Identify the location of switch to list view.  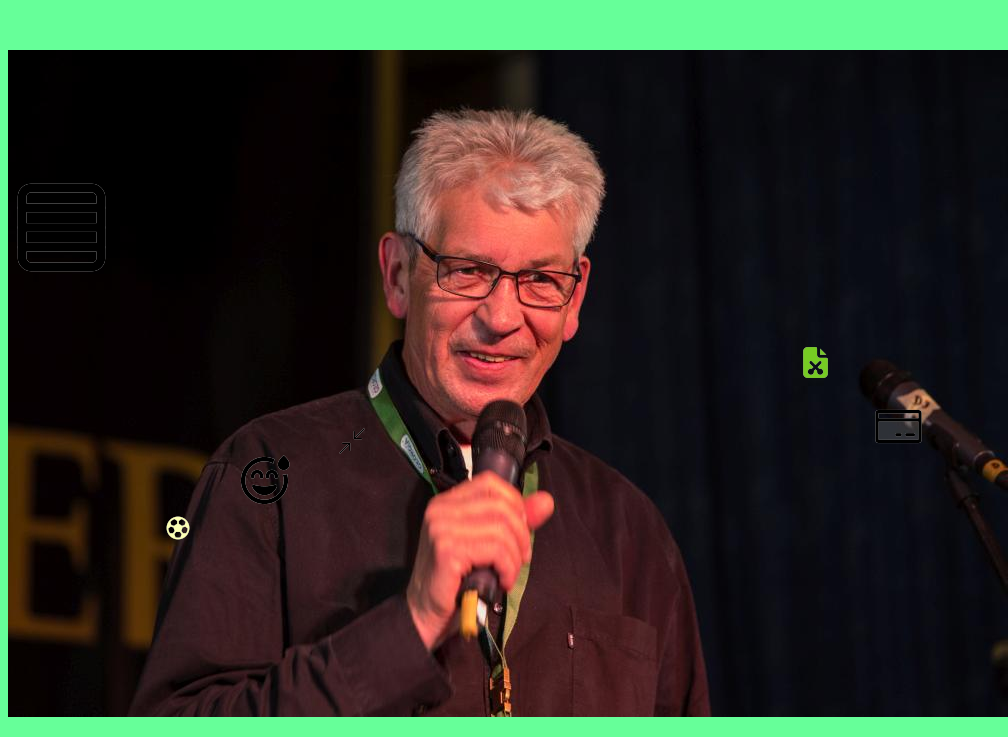
(61, 227).